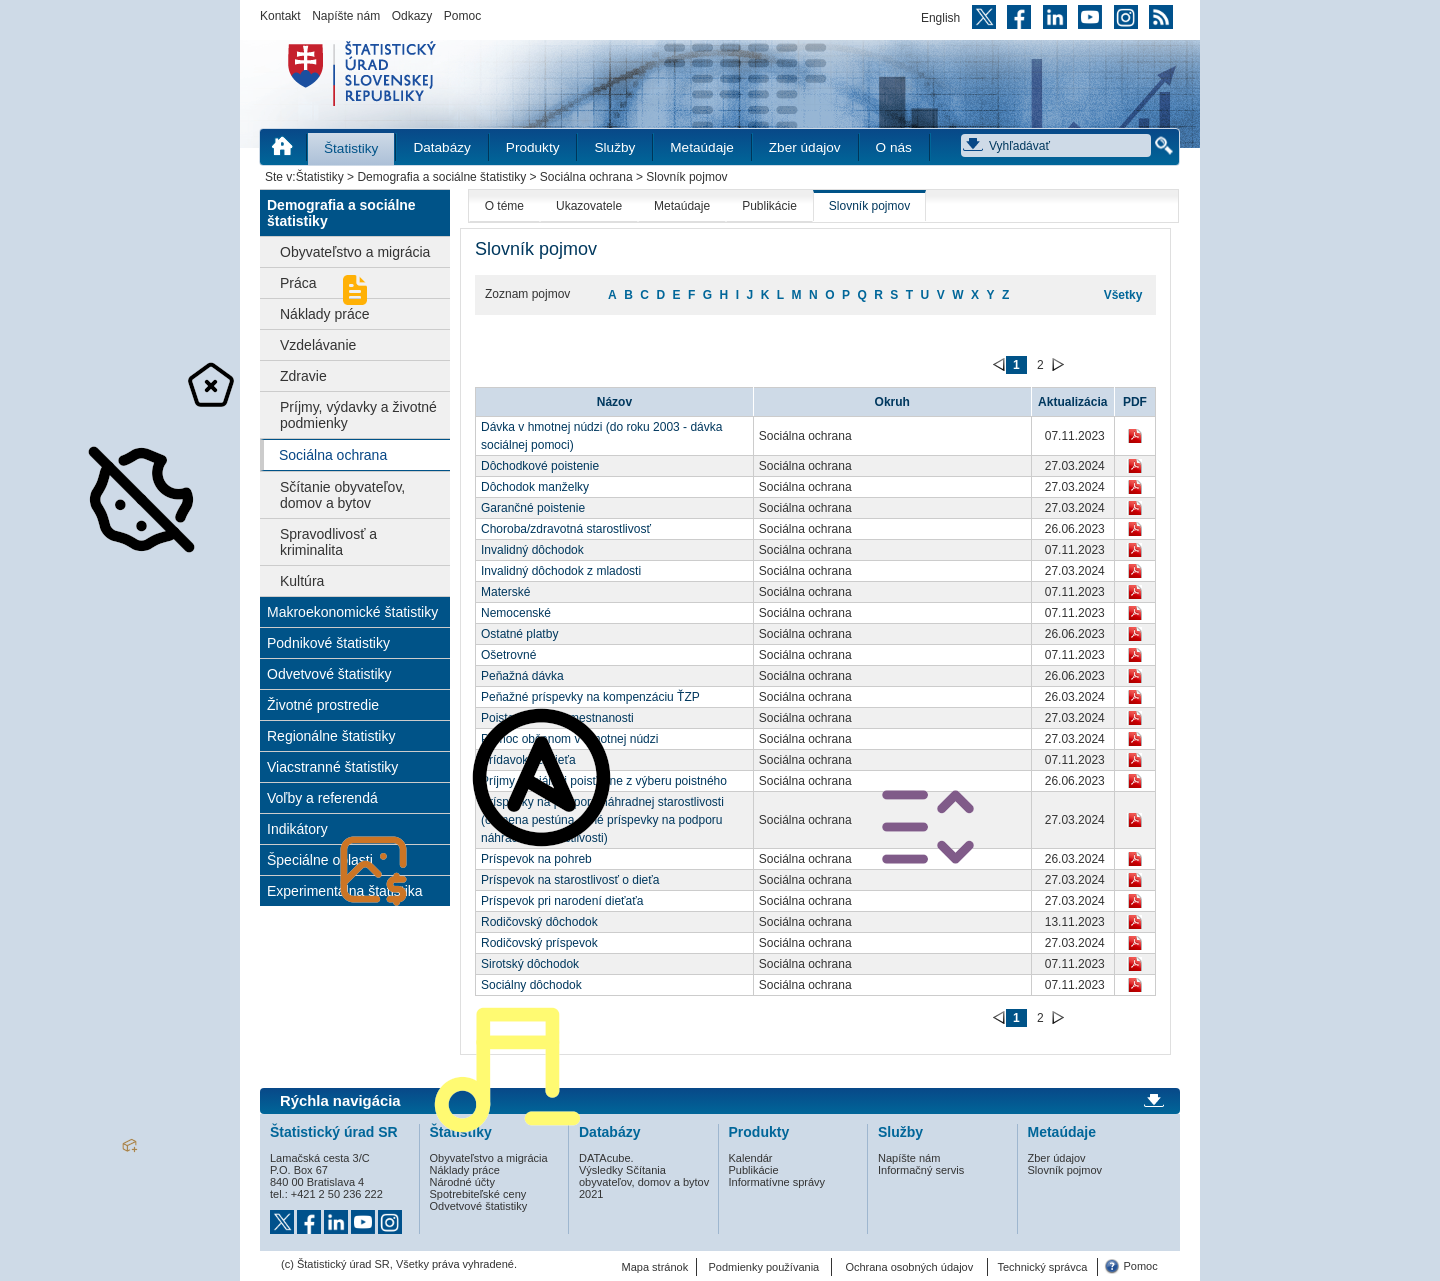 The width and height of the screenshot is (1440, 1281). Describe the element at coordinates (141, 499) in the screenshot. I see `disable cookie tracking` at that location.